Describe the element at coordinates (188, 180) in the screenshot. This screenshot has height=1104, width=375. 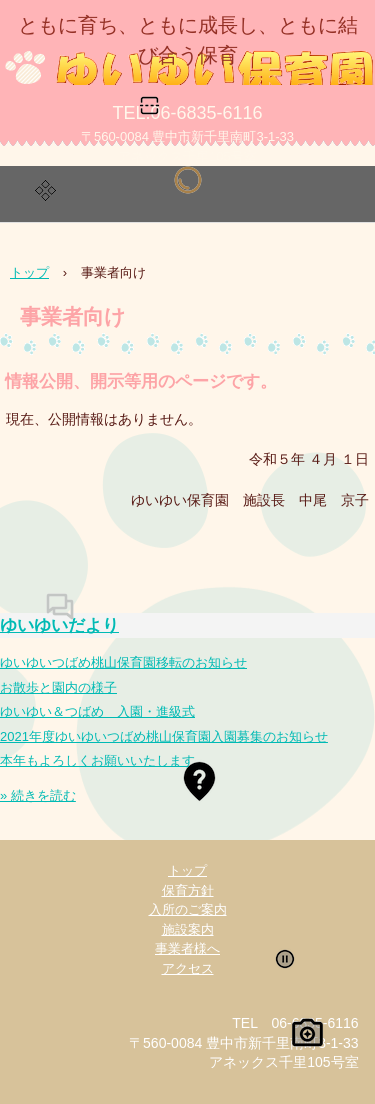
I see `apply inner shadow effect to bottom-left corner` at that location.